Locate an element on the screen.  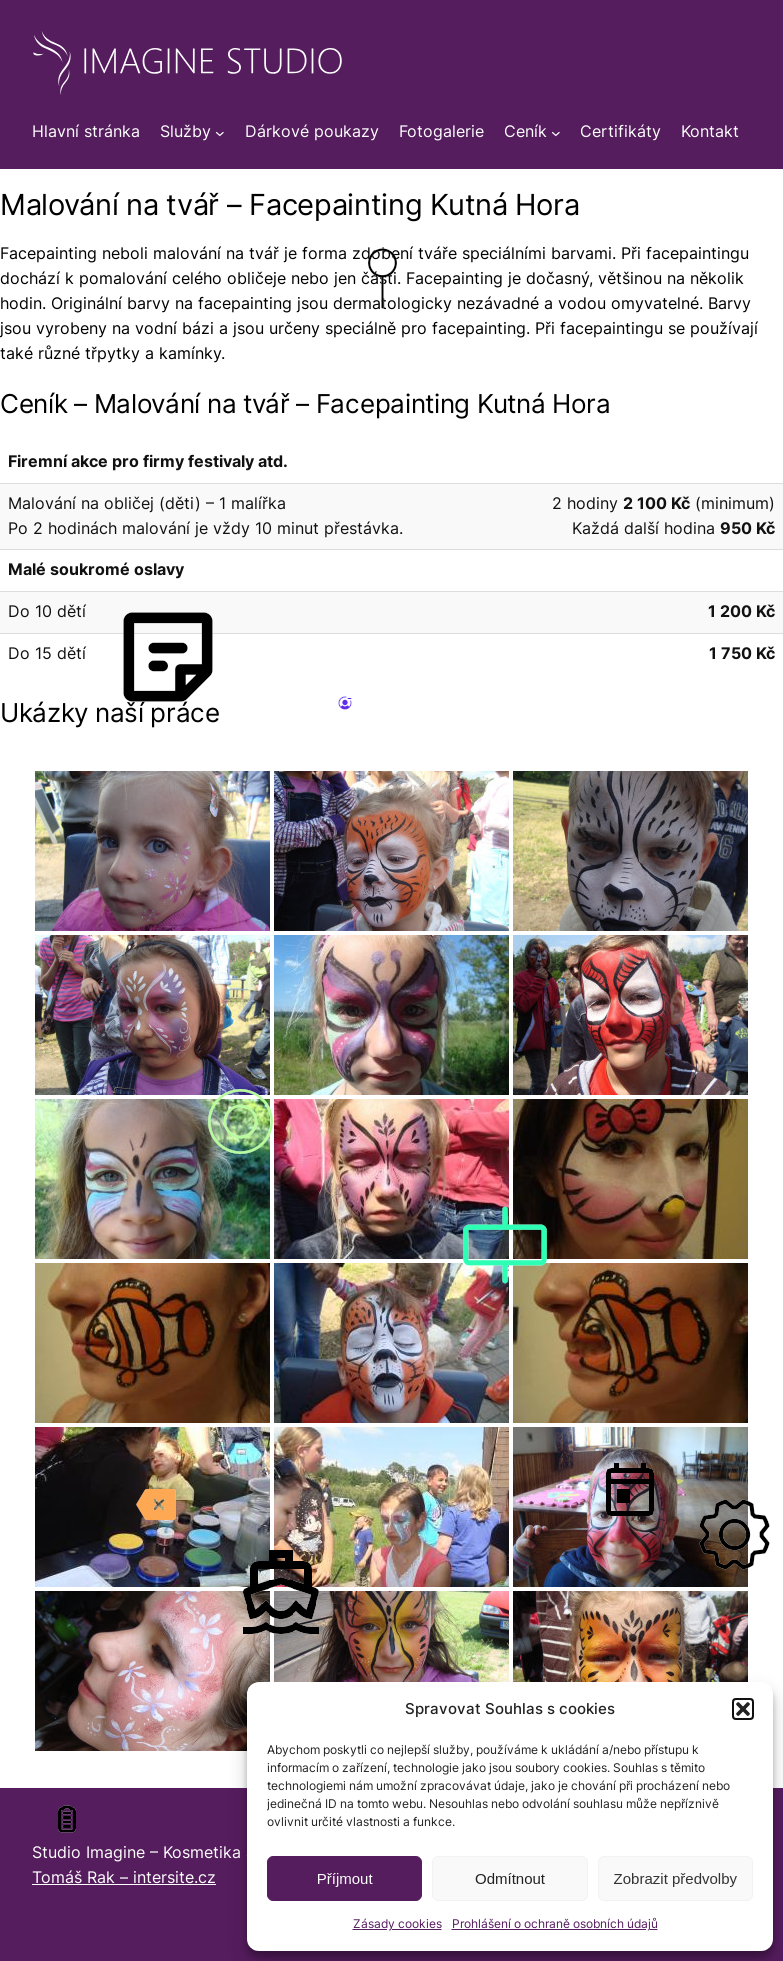
get directions by ferry or boat is located at coordinates (281, 1592).